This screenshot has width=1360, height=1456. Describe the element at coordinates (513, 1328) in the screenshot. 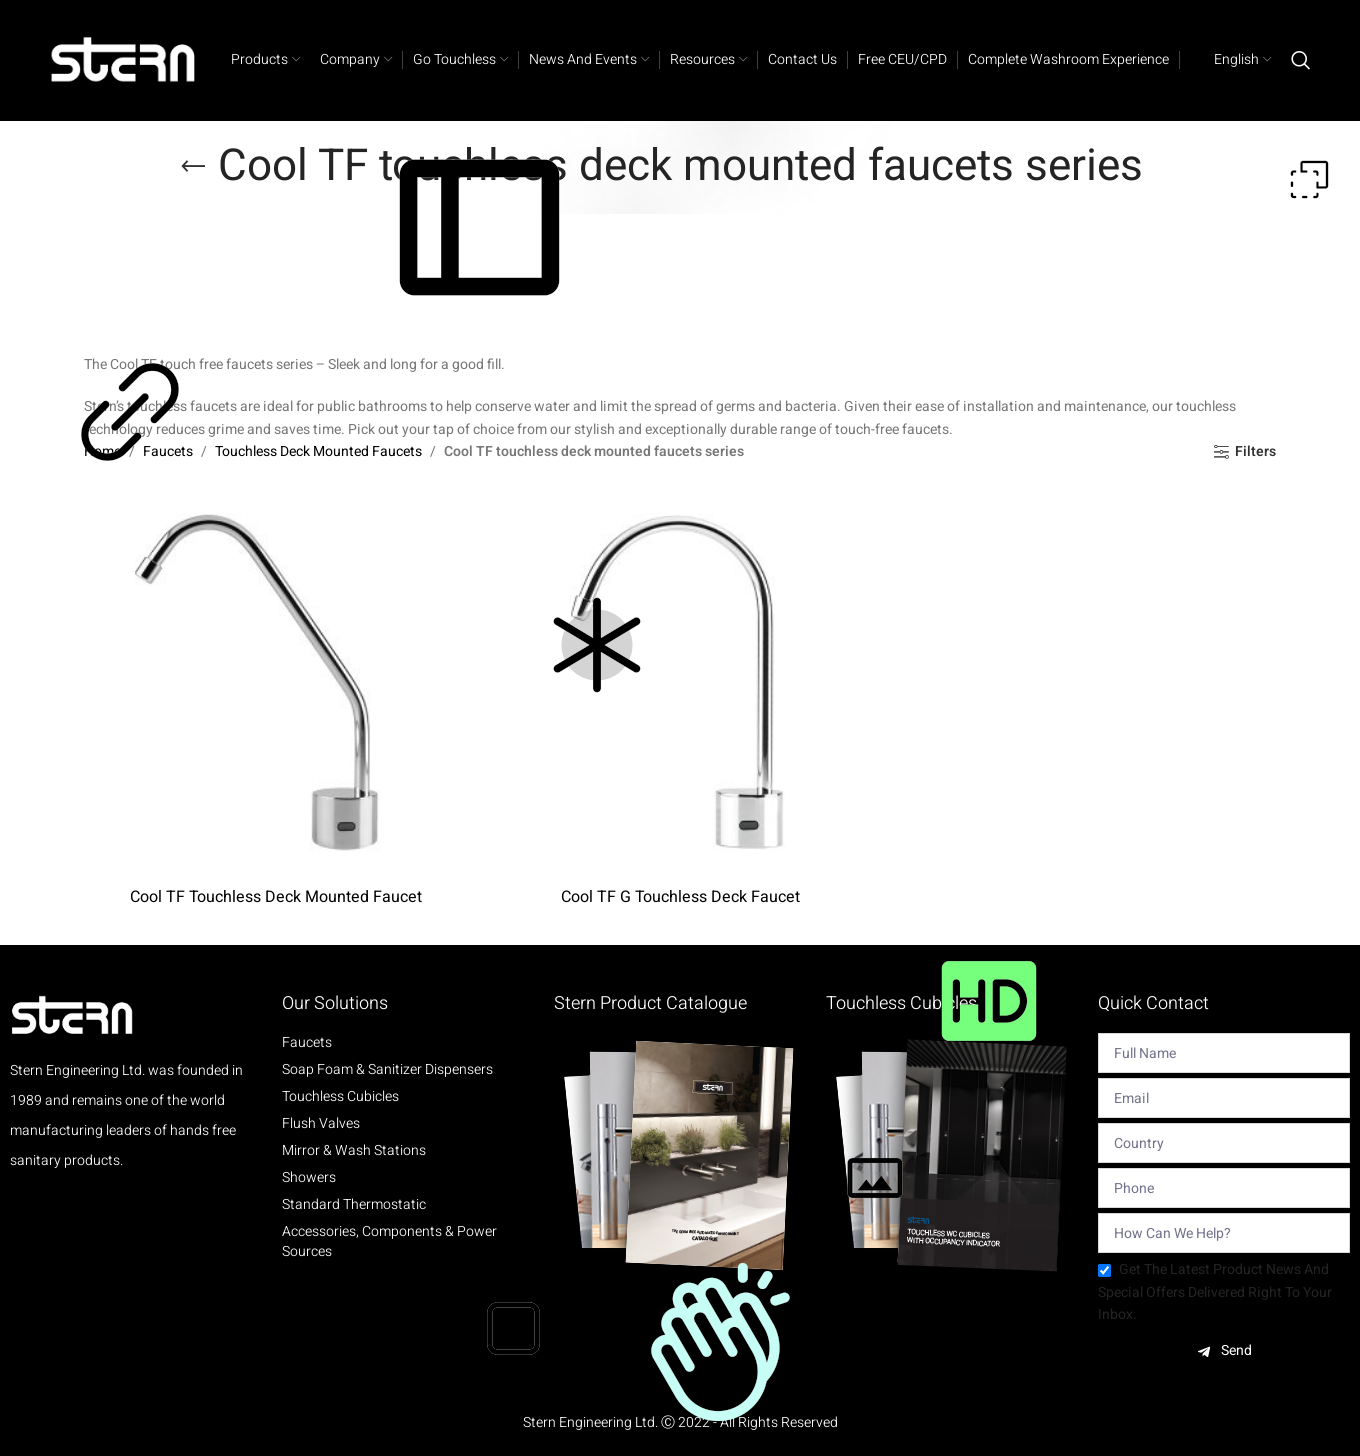

I see `indicates tumble dry setting for laundry` at that location.